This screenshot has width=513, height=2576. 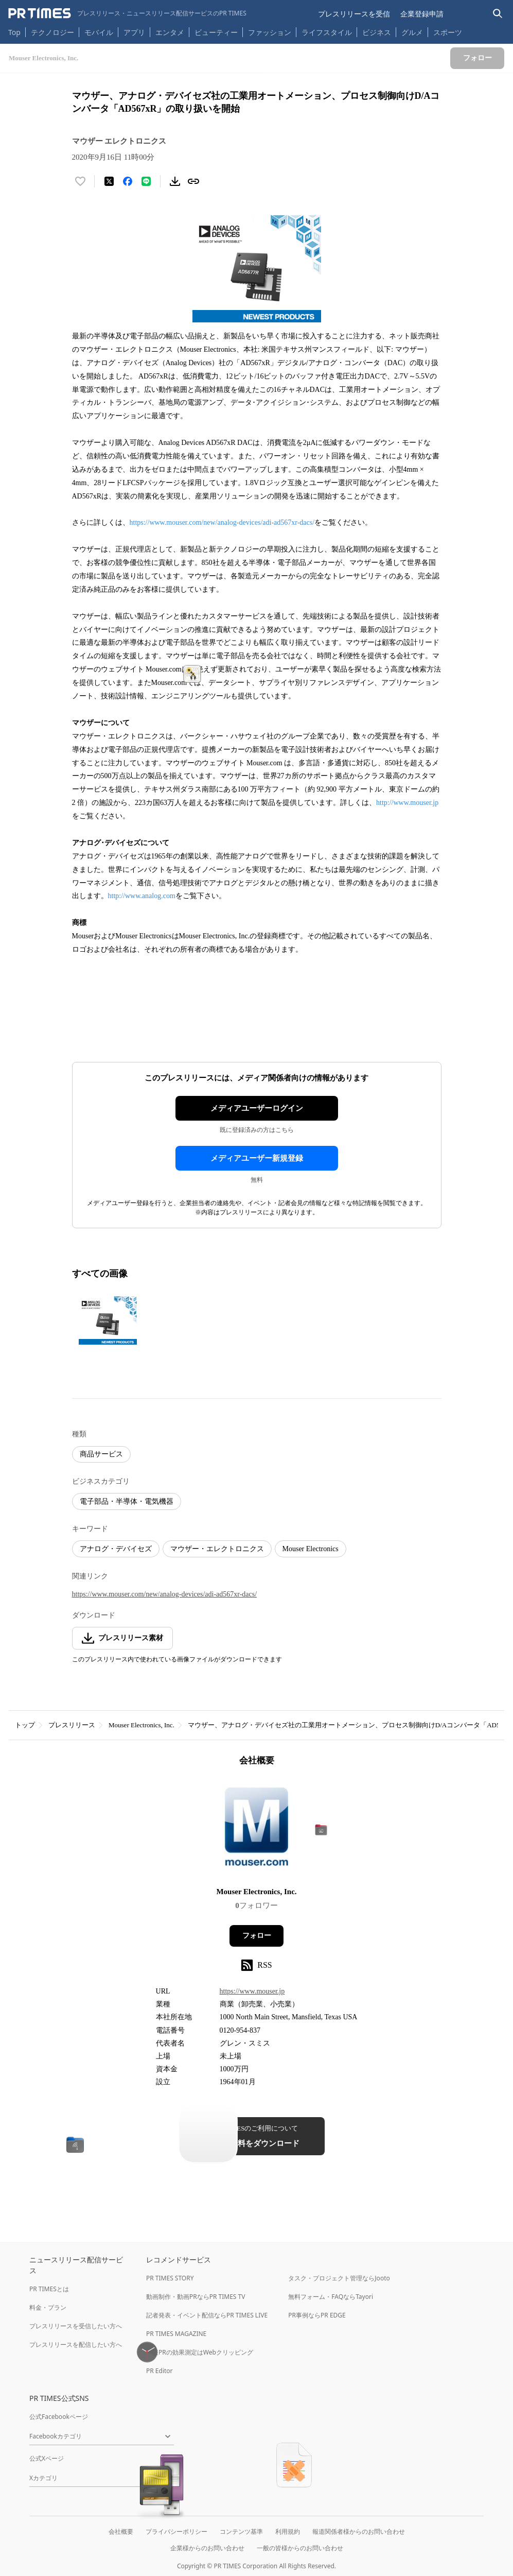 I want to click on a patch or diff file for code changes, so click(x=294, y=2465).